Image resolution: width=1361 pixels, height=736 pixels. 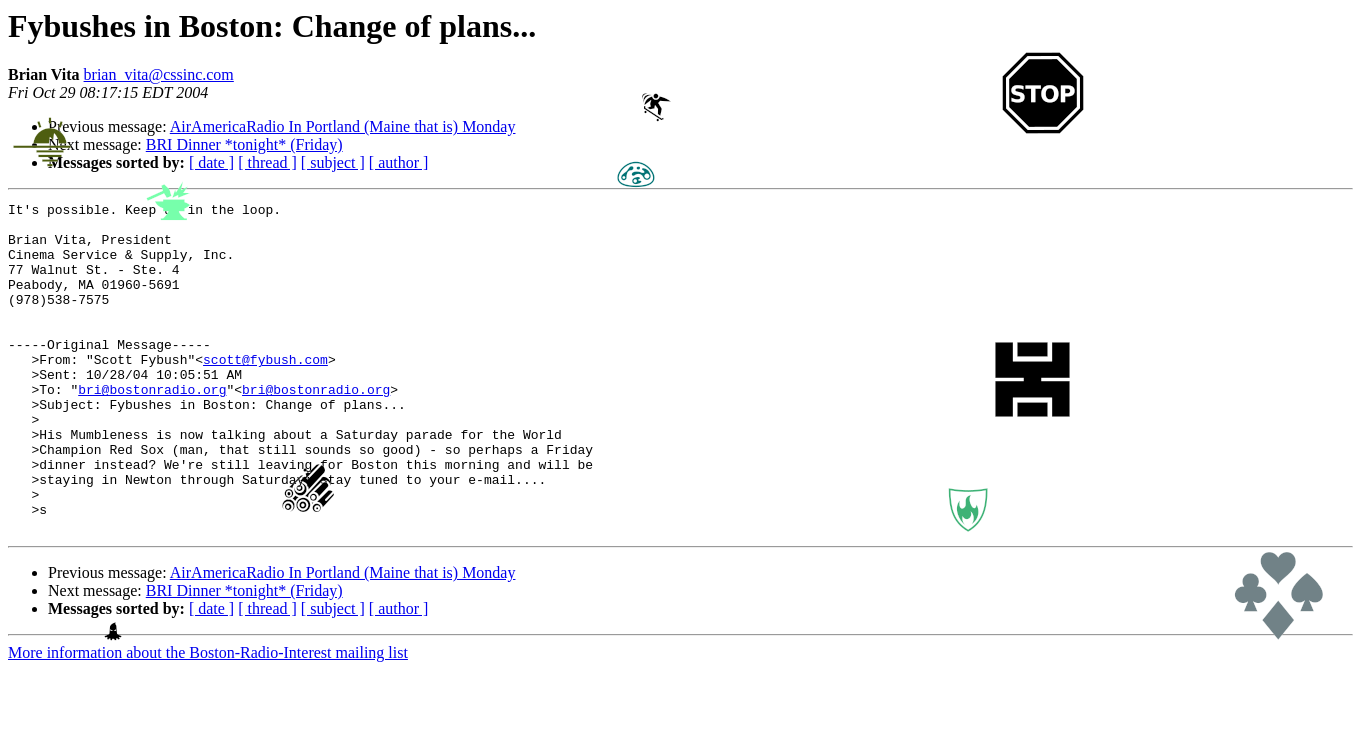 What do you see at coordinates (113, 631) in the screenshot?
I see `select executioner character class` at bounding box center [113, 631].